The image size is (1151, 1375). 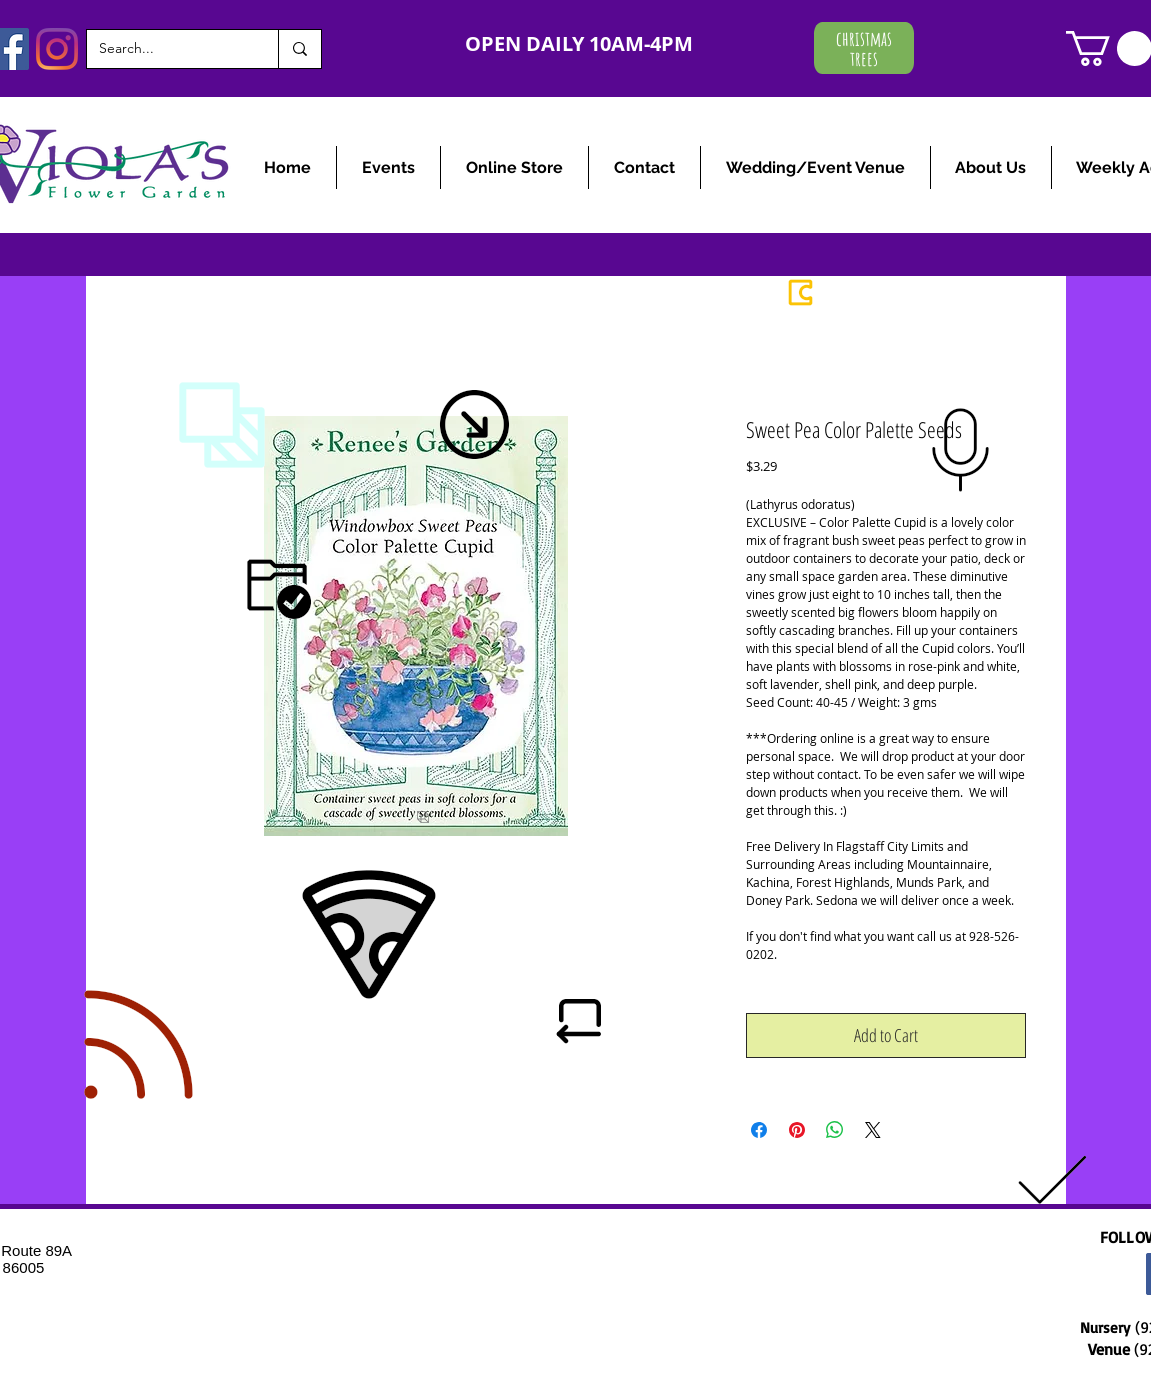 I want to click on indicates the currently active or selected folder, so click(x=277, y=585).